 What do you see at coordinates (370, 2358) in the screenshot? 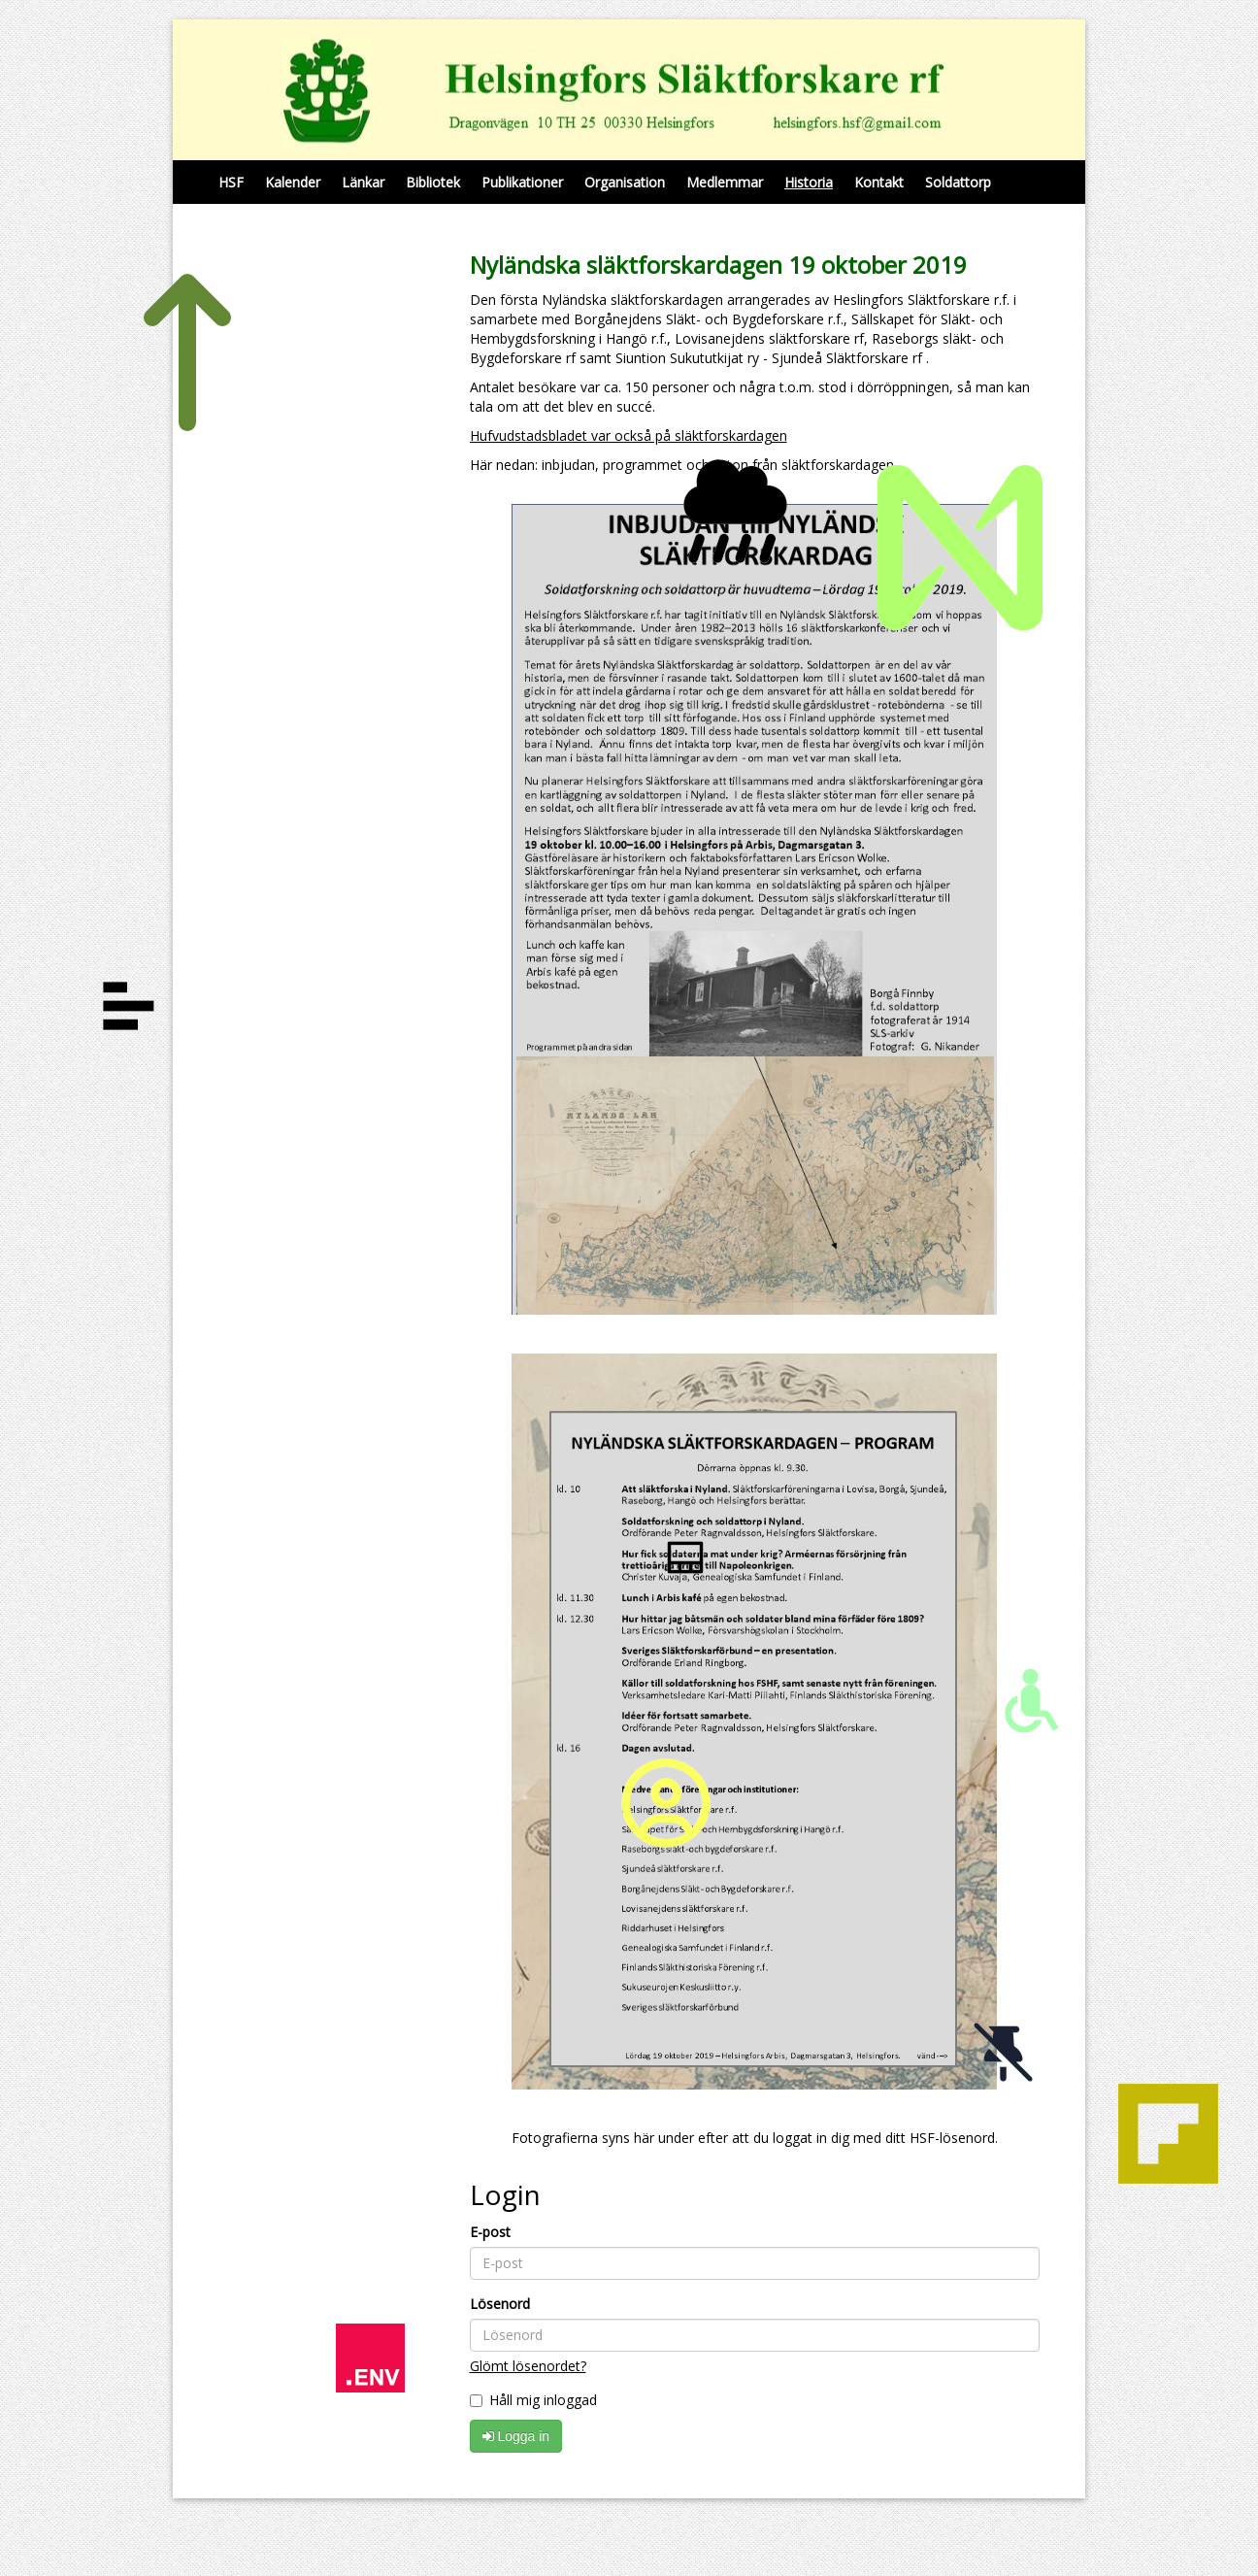
I see `dotenv environment configuration tool logo` at bounding box center [370, 2358].